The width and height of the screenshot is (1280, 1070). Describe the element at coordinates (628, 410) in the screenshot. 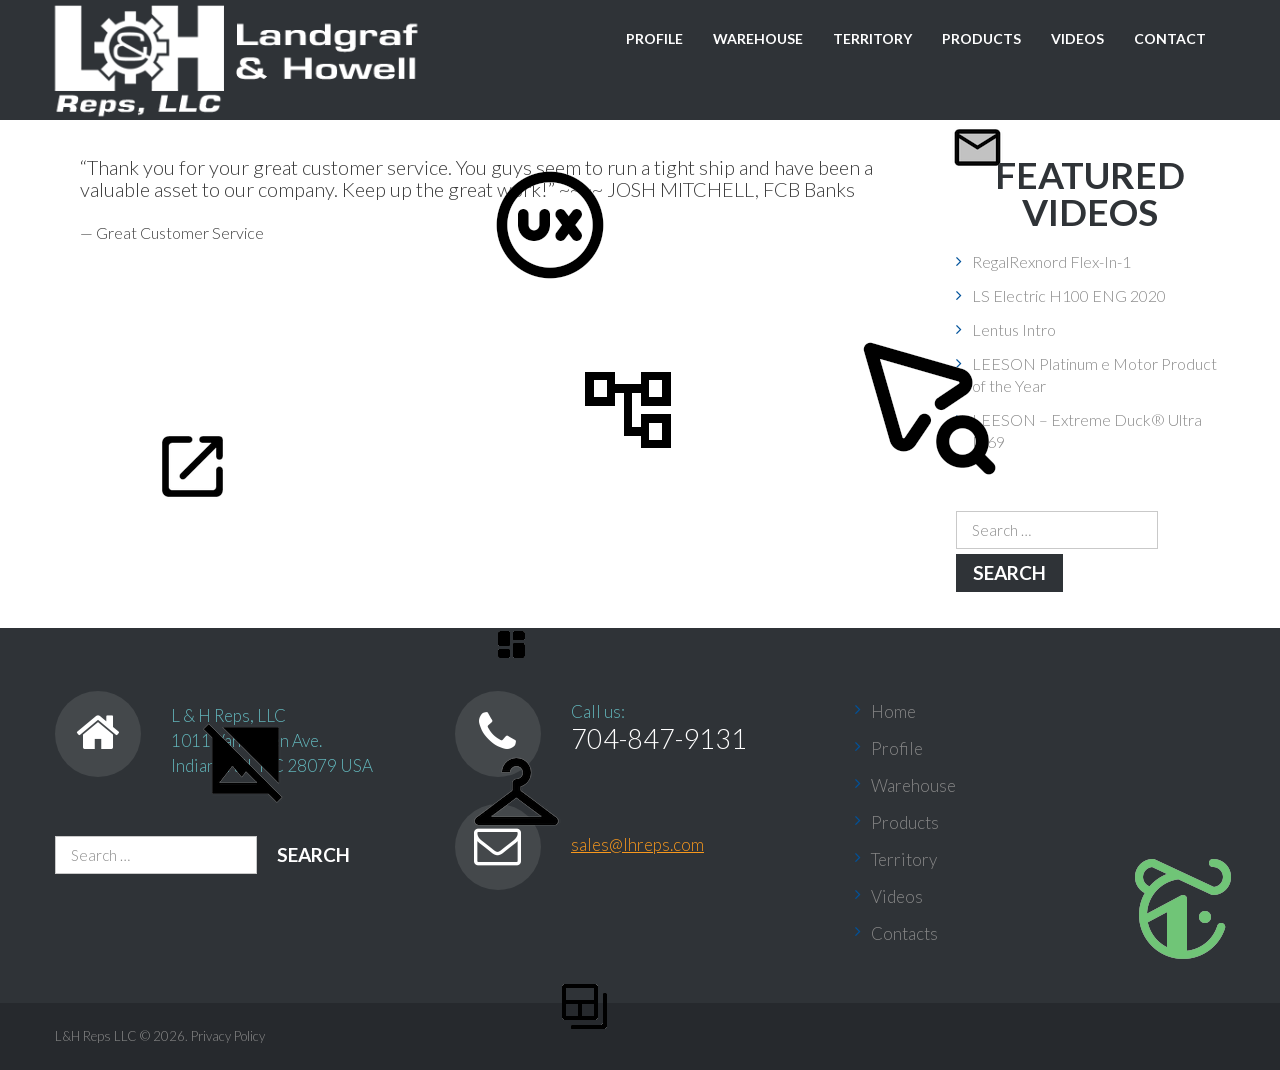

I see `view organizational hierarchy or structure` at that location.